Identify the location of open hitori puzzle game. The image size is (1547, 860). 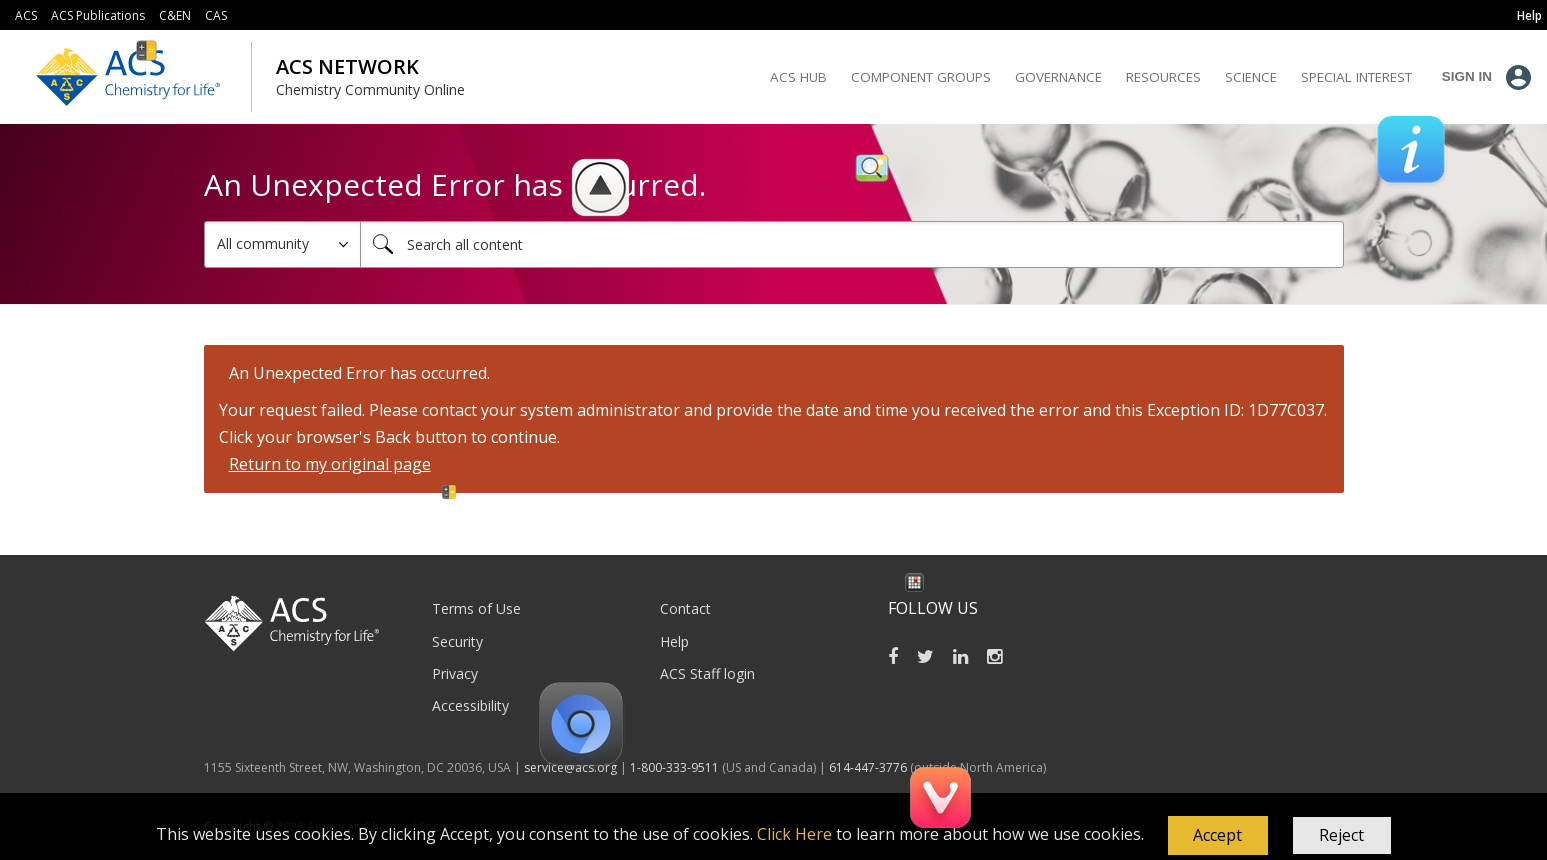
(914, 582).